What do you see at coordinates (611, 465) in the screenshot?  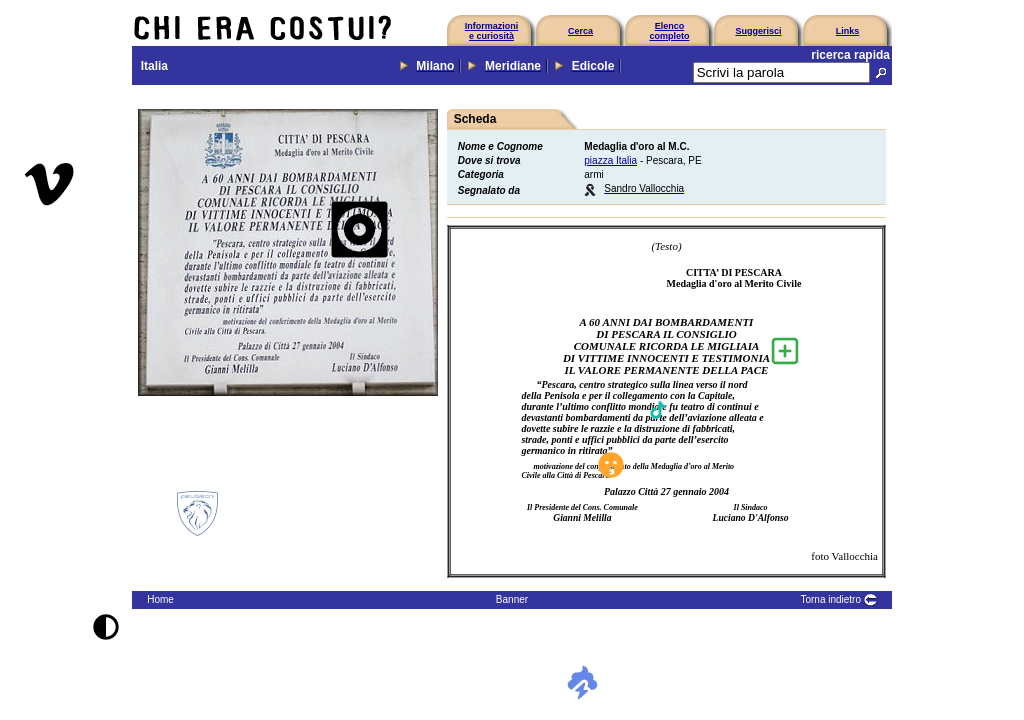 I see `send a kiss emoji in chat` at bounding box center [611, 465].